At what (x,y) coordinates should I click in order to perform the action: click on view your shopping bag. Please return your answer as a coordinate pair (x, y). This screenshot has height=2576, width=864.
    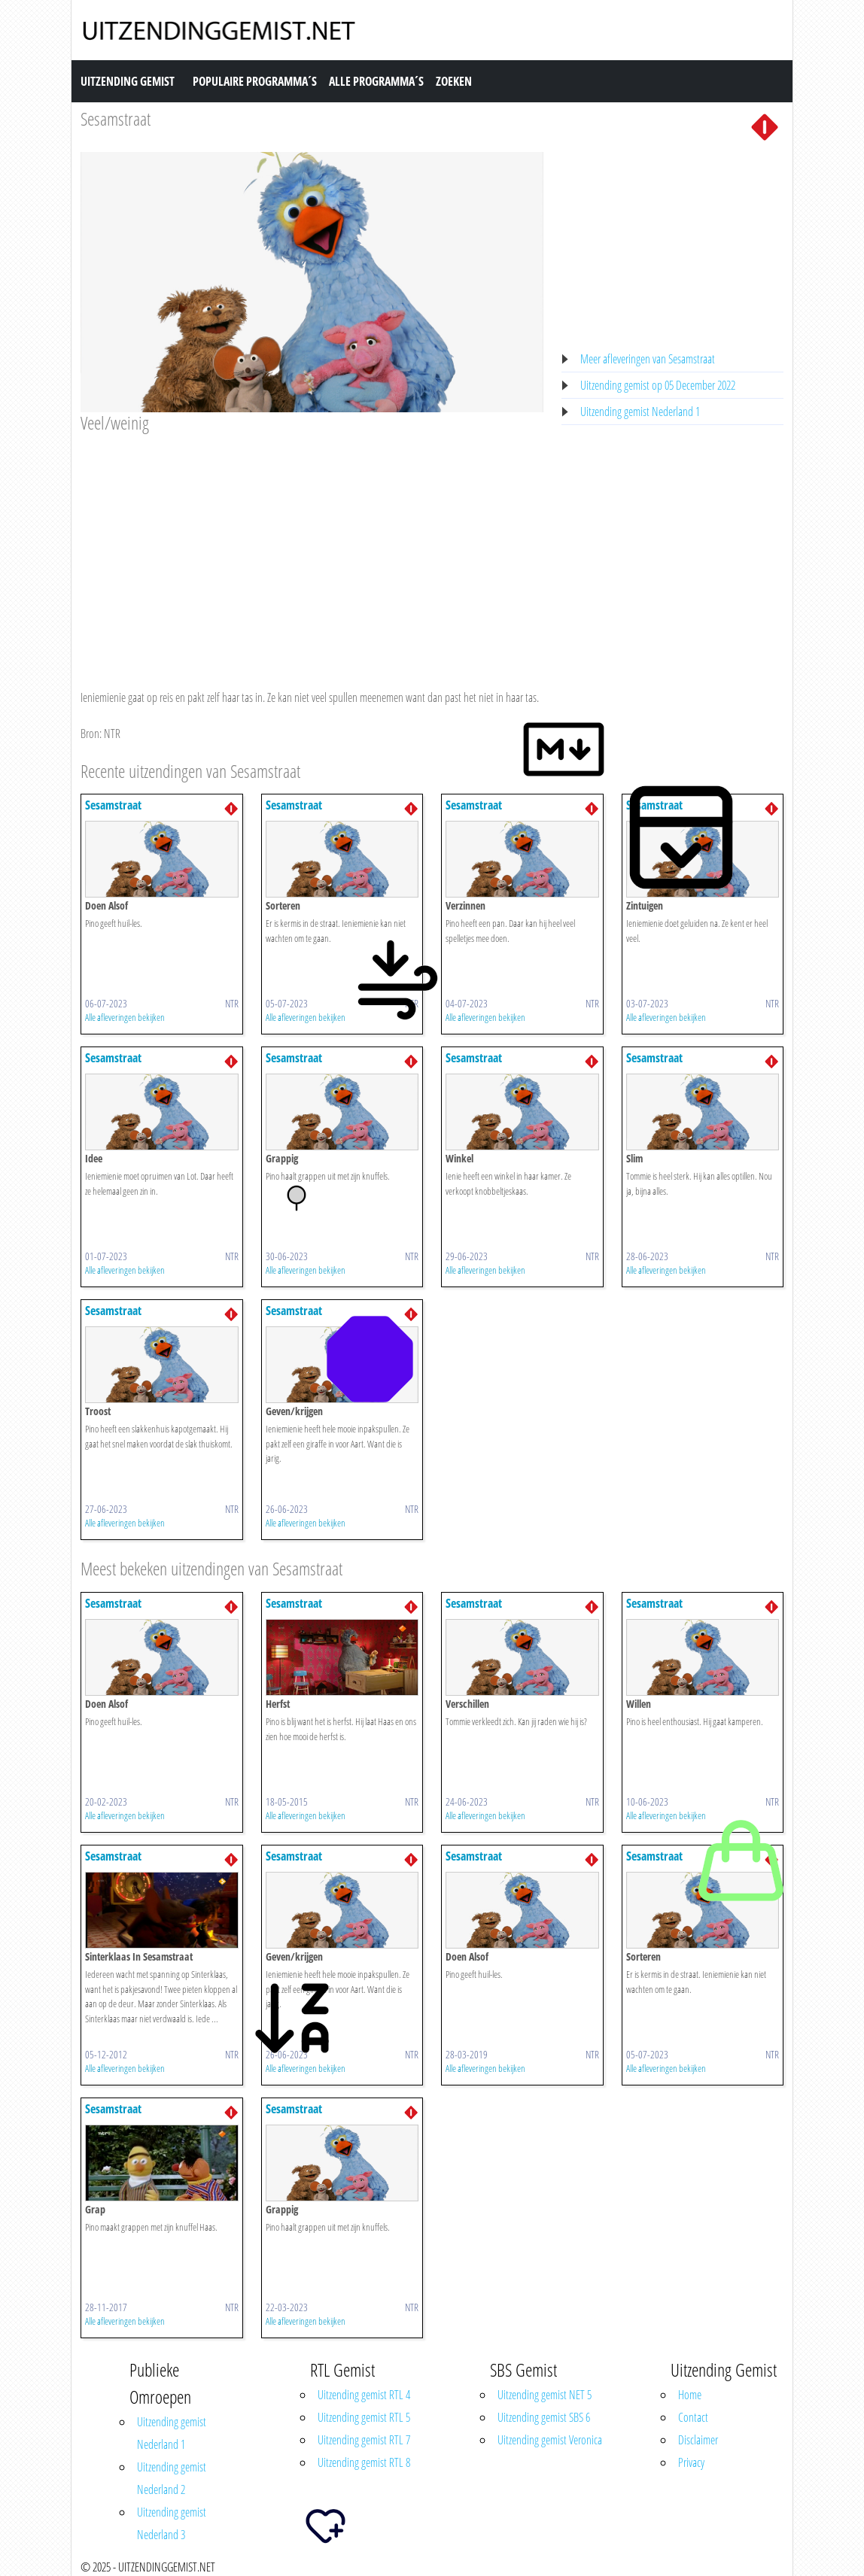
    Looking at the image, I should click on (741, 1862).